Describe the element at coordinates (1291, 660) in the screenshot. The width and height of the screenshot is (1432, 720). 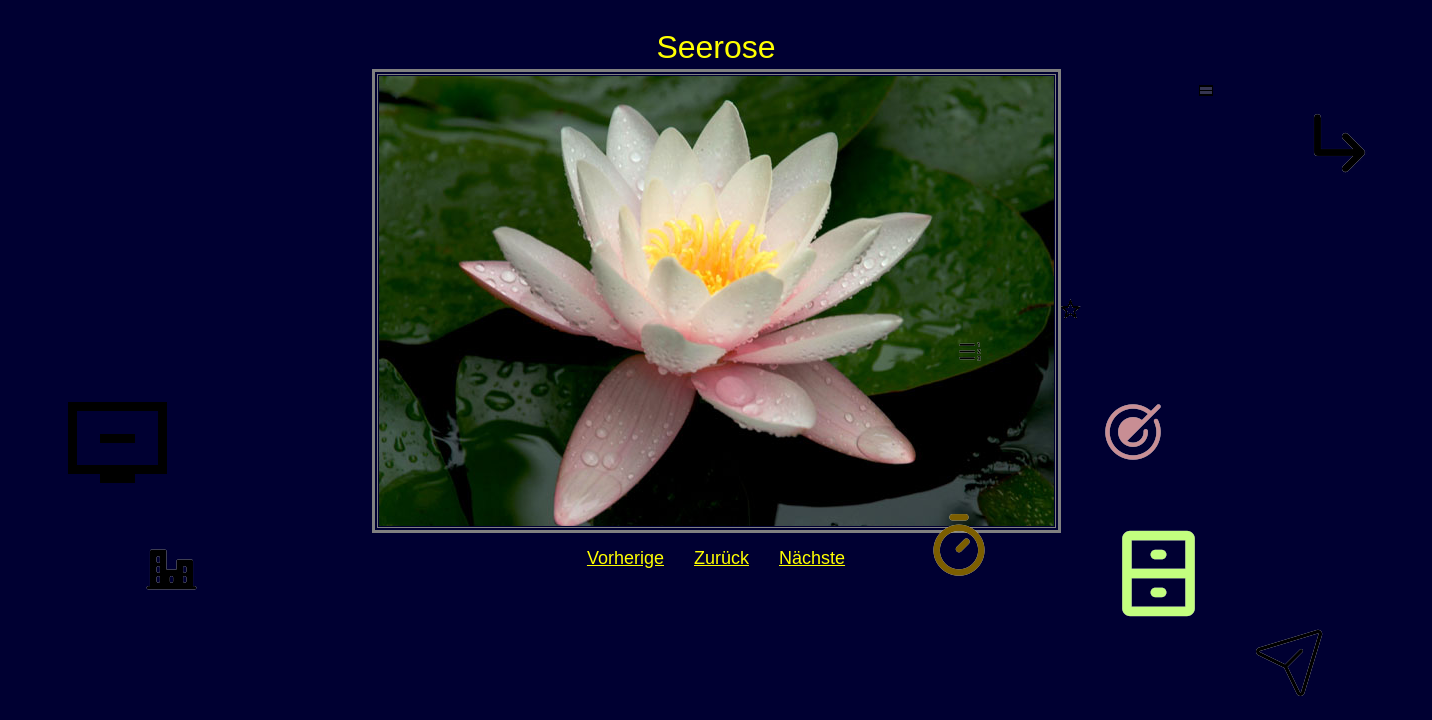
I see `send a message` at that location.